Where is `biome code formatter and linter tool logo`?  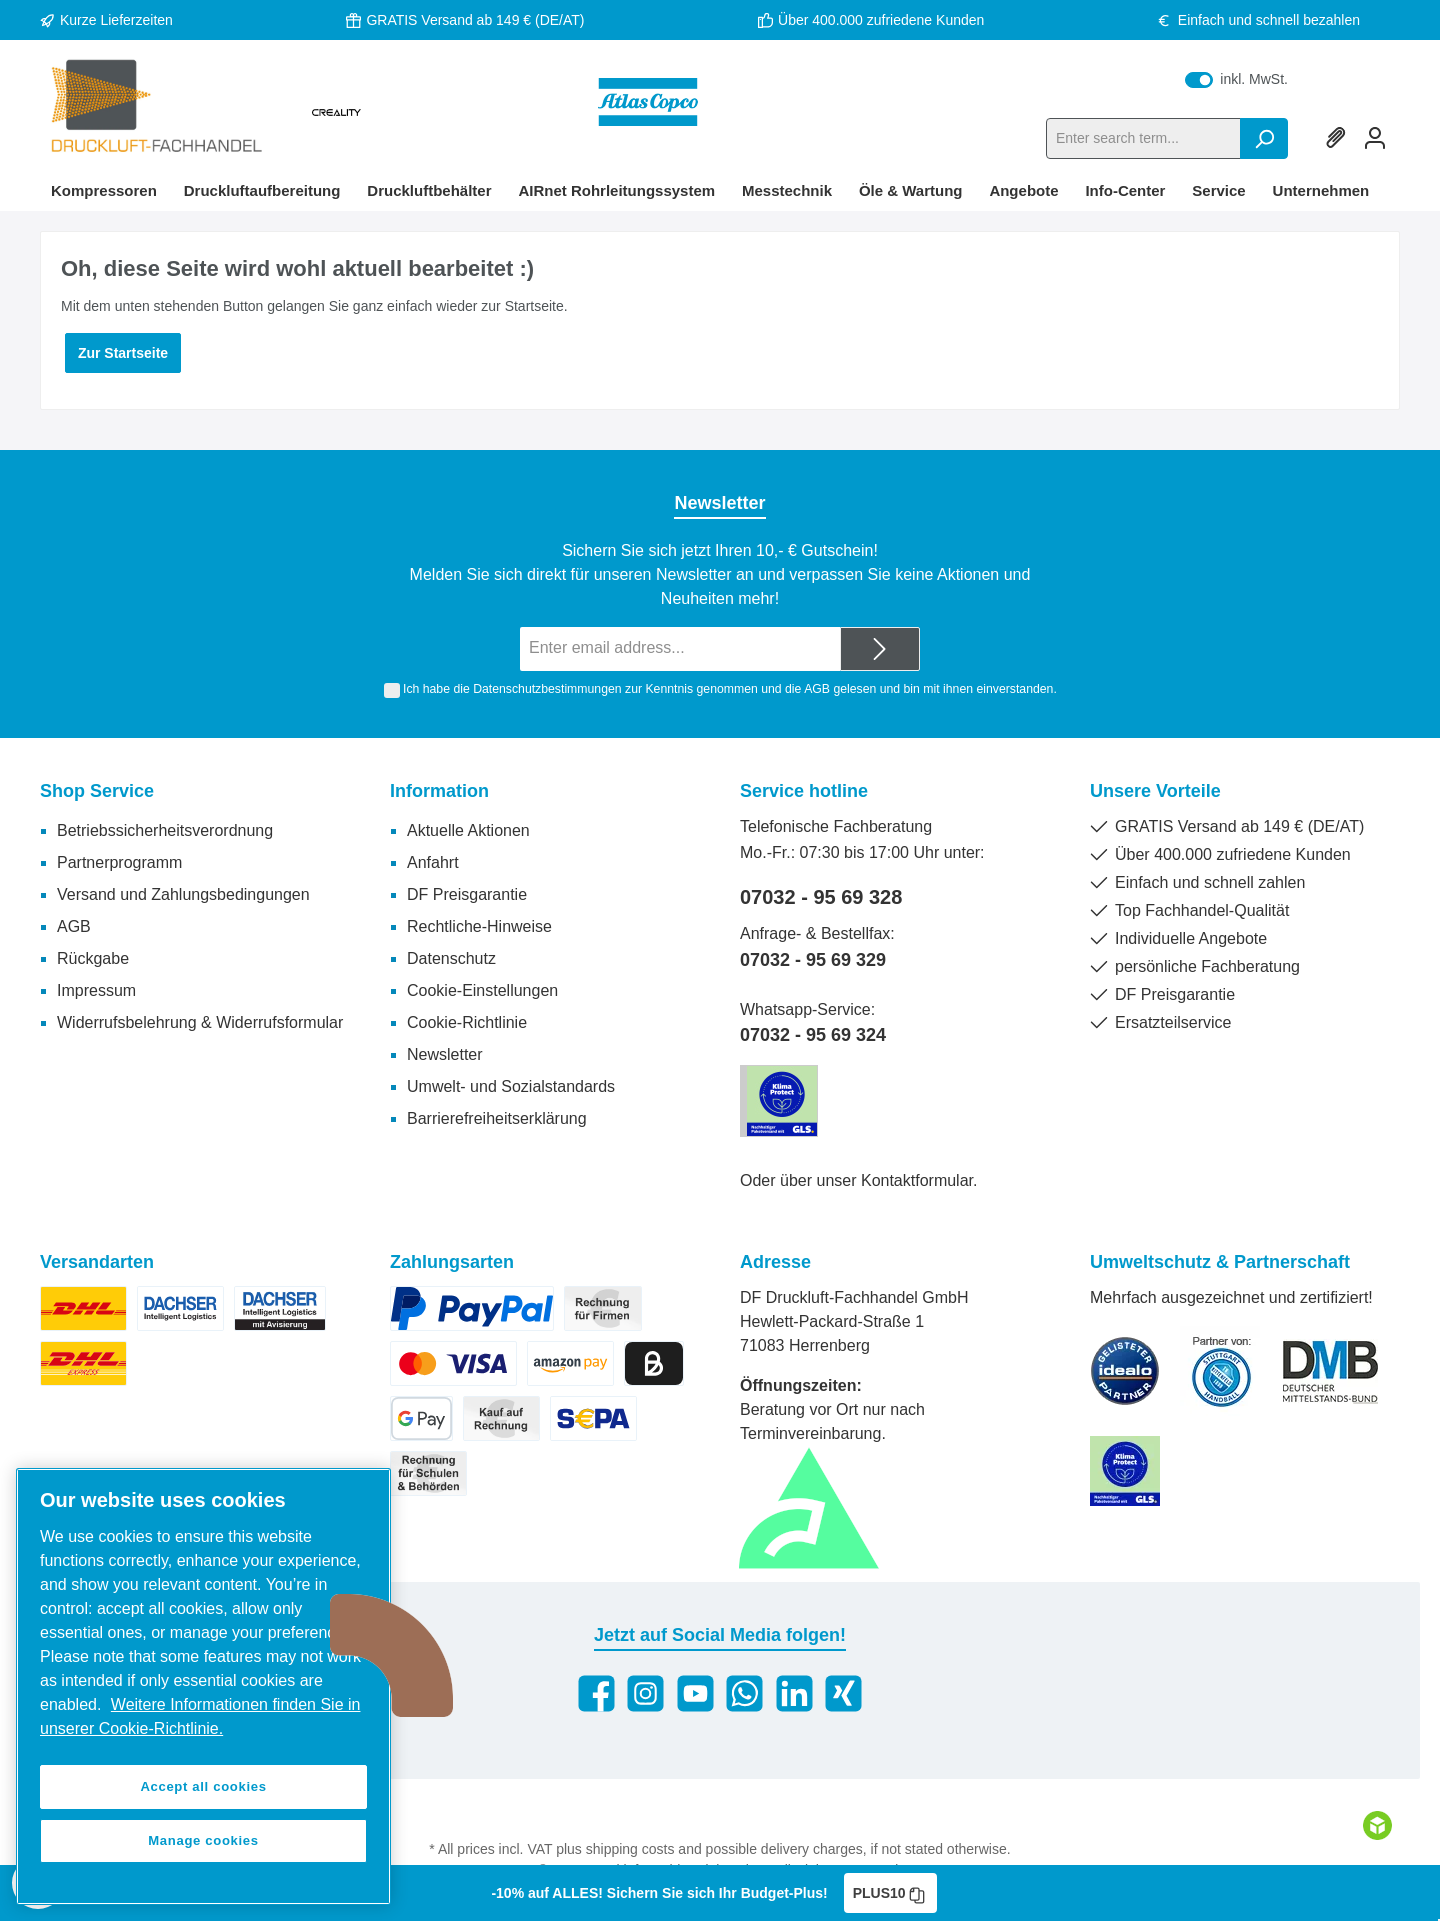 biome code formatter and linter tool logo is located at coordinates (809, 1508).